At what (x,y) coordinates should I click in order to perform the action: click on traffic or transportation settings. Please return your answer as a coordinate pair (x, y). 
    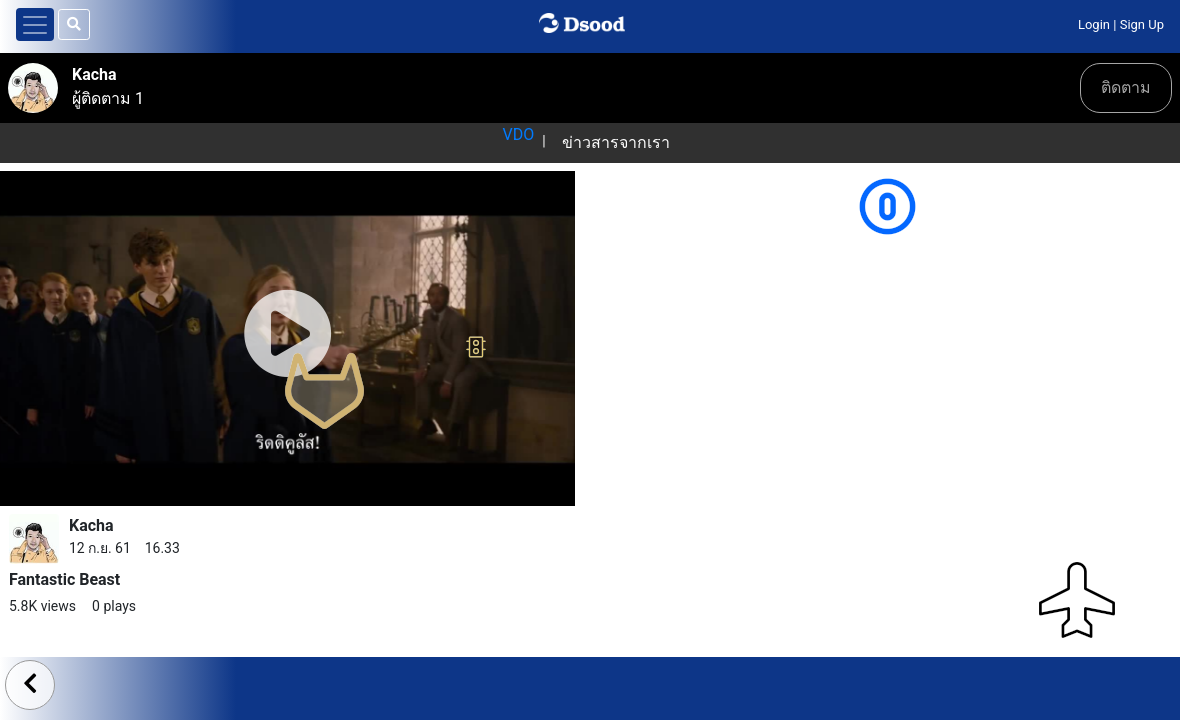
    Looking at the image, I should click on (476, 347).